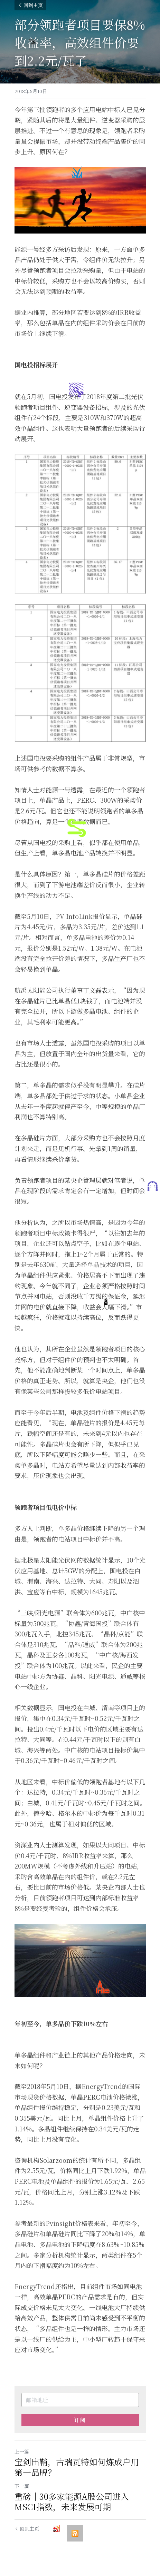  What do you see at coordinates (103, 1987) in the screenshot?
I see `locate nearby churches or places of worship` at bounding box center [103, 1987].